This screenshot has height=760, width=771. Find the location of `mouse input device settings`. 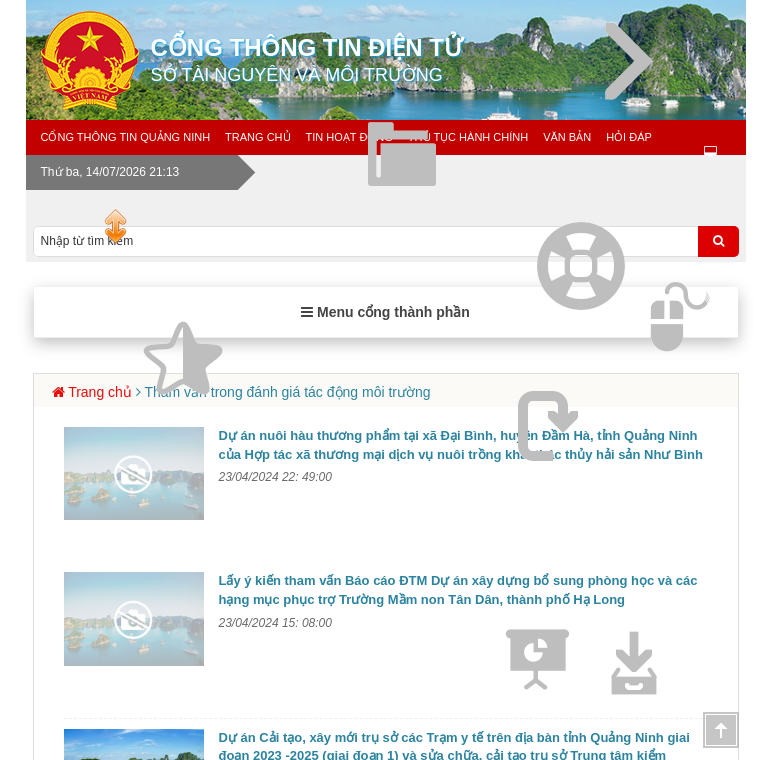

mouse input device settings is located at coordinates (674, 319).